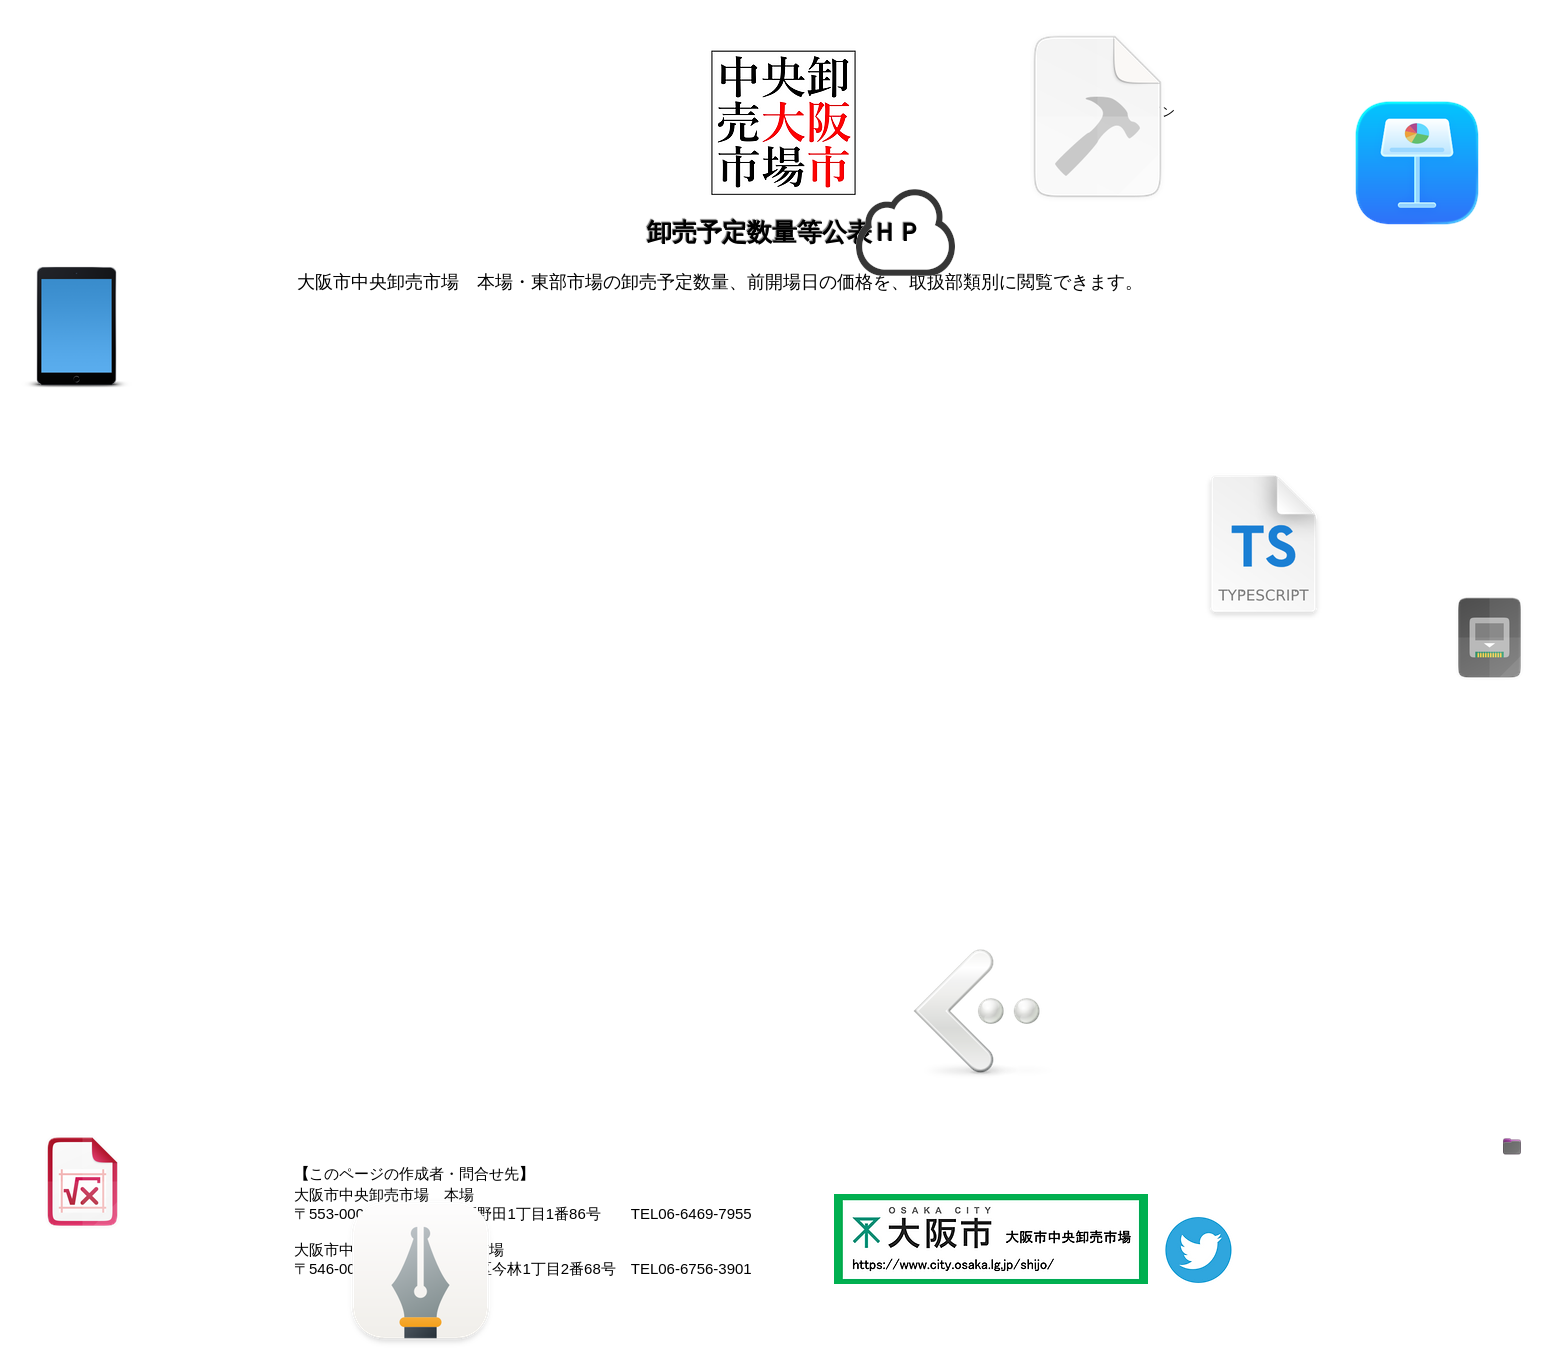 This screenshot has height=1359, width=1568. I want to click on open LibreOffice Writer document editor, so click(1417, 163).